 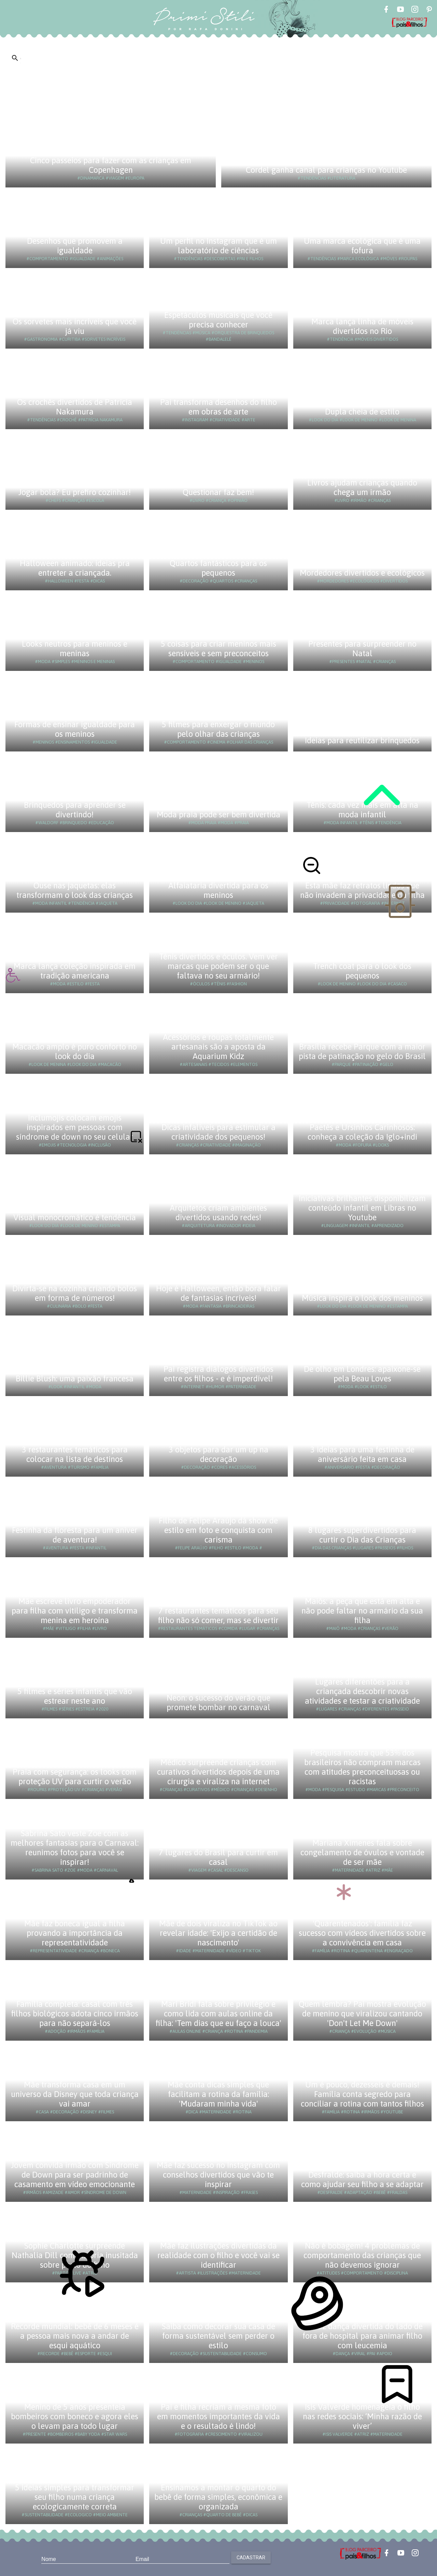 I want to click on disconnect or remove iPad device, so click(x=136, y=1137).